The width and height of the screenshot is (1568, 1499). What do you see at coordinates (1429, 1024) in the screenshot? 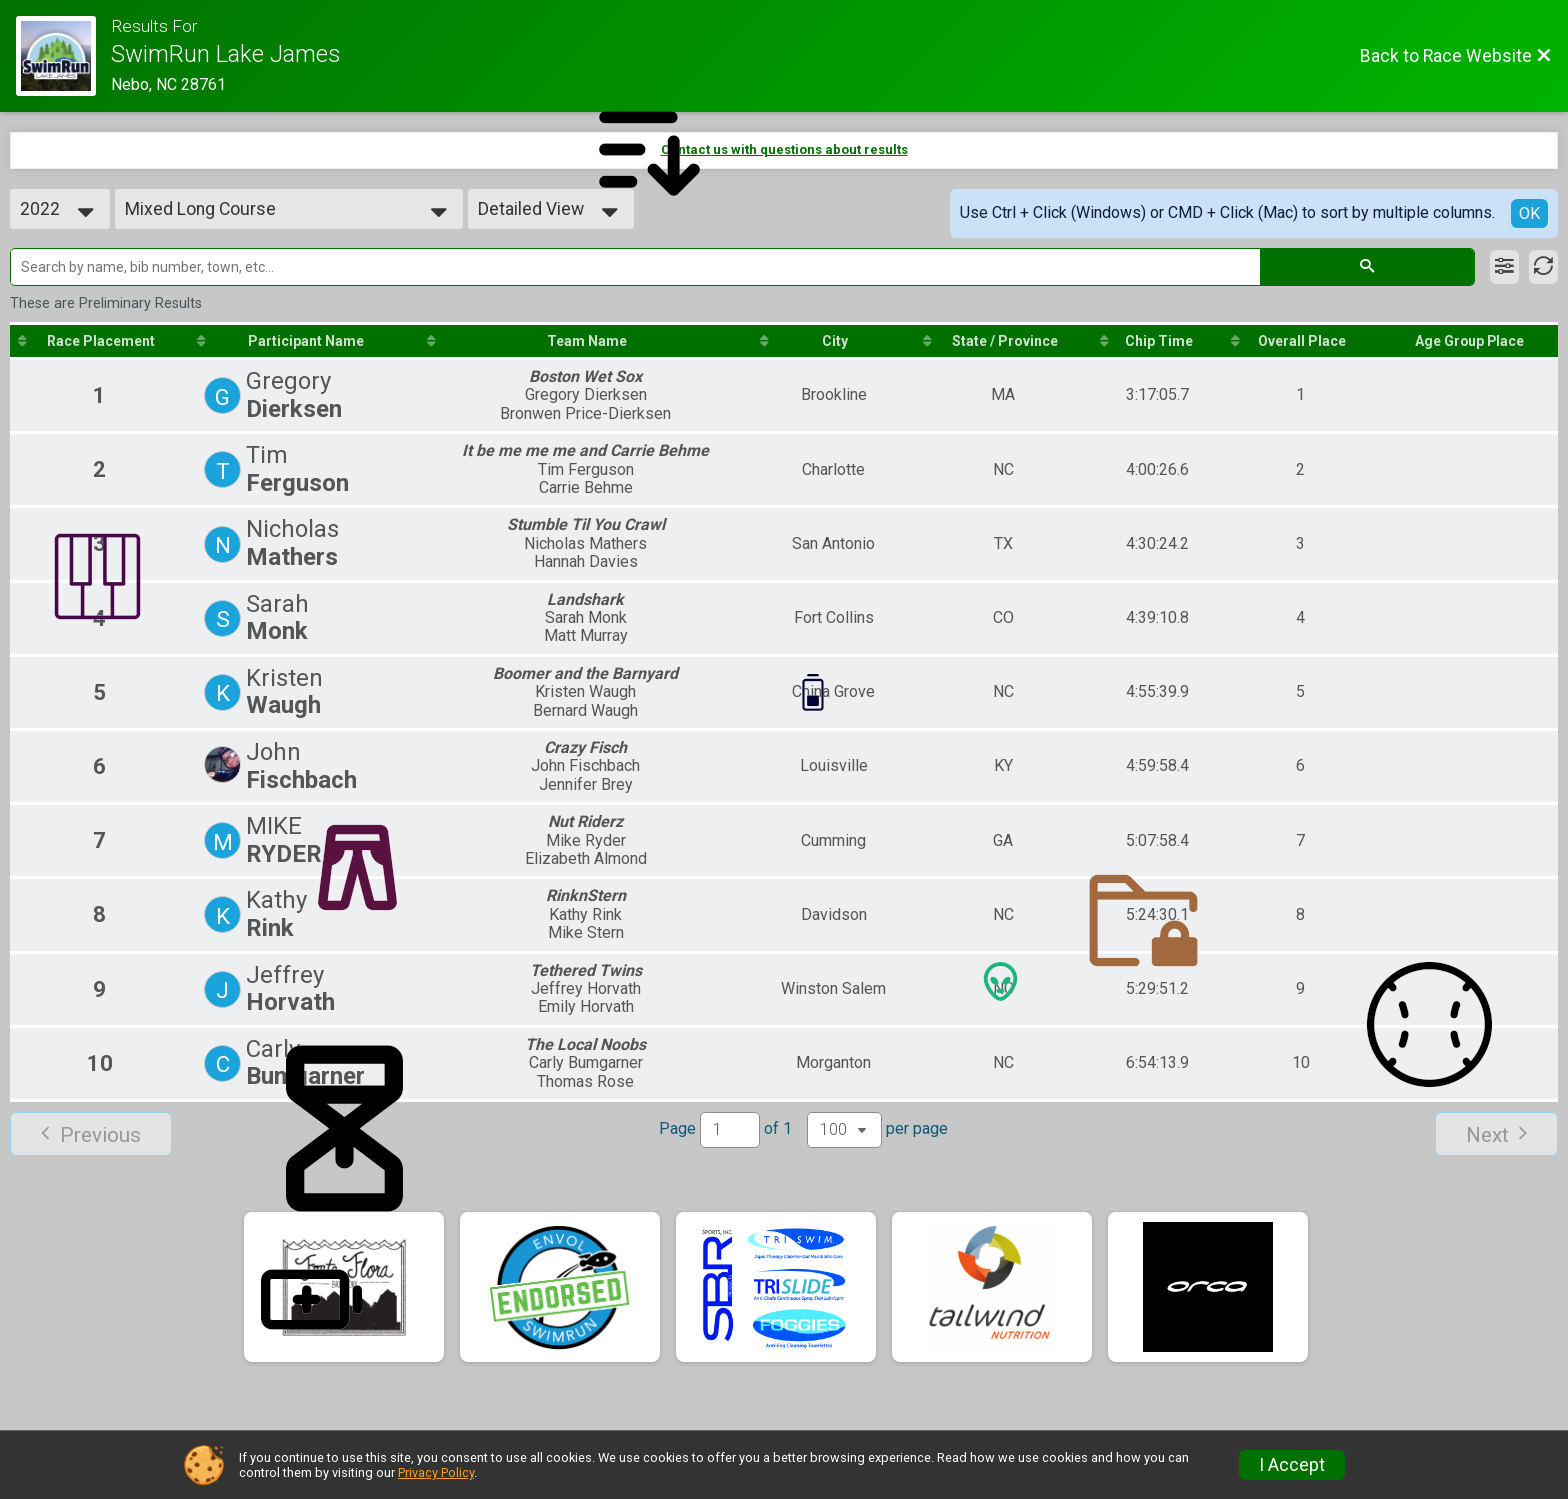
I see `view baseball scores or stats` at bounding box center [1429, 1024].